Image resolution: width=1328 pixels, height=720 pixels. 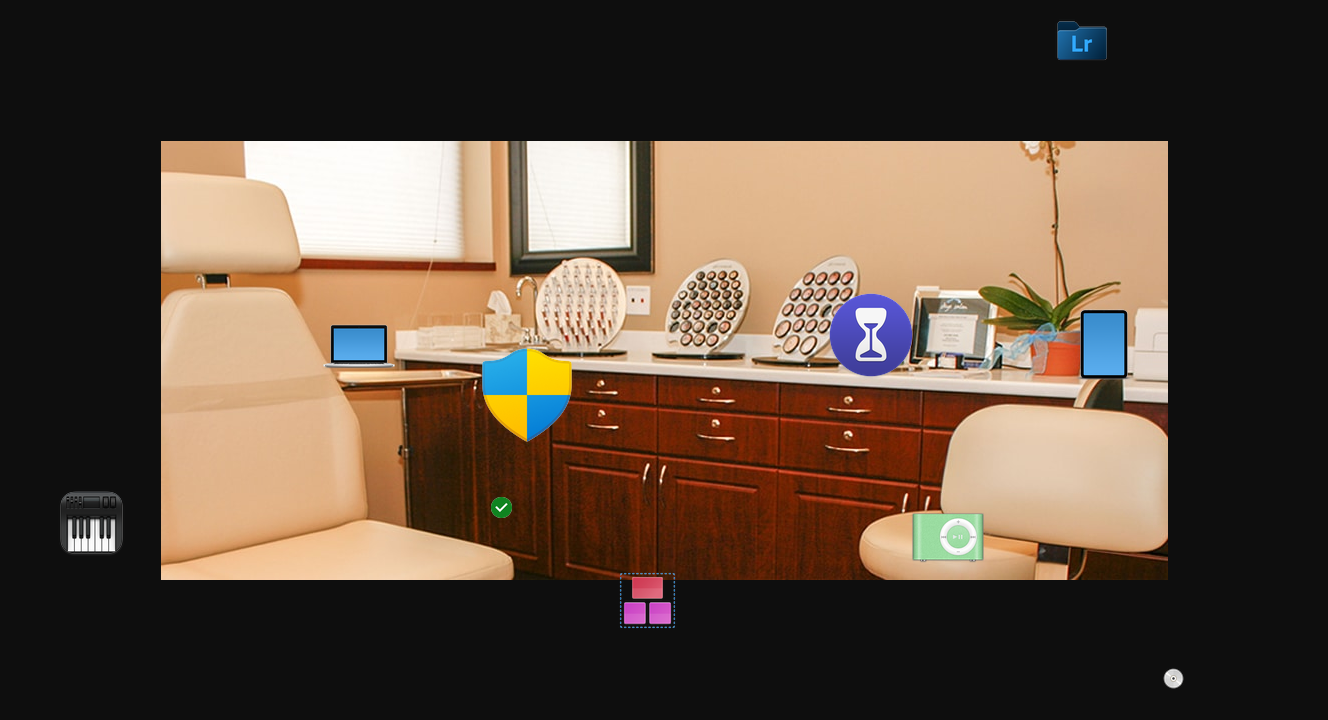 What do you see at coordinates (501, 507) in the screenshot?
I see `confirm or approve an action` at bounding box center [501, 507].